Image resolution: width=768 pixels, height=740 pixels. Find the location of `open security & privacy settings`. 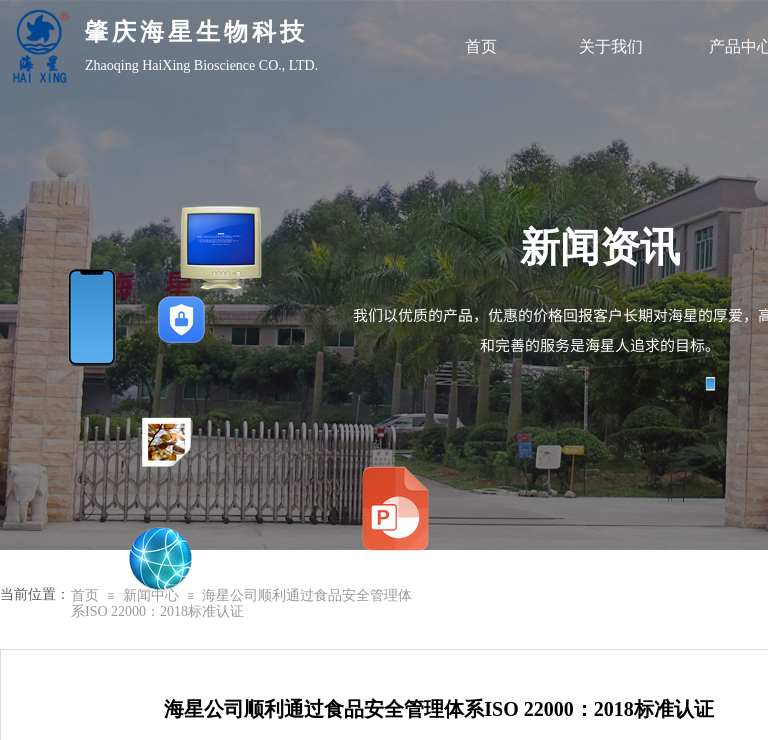

open security & privacy settings is located at coordinates (181, 320).